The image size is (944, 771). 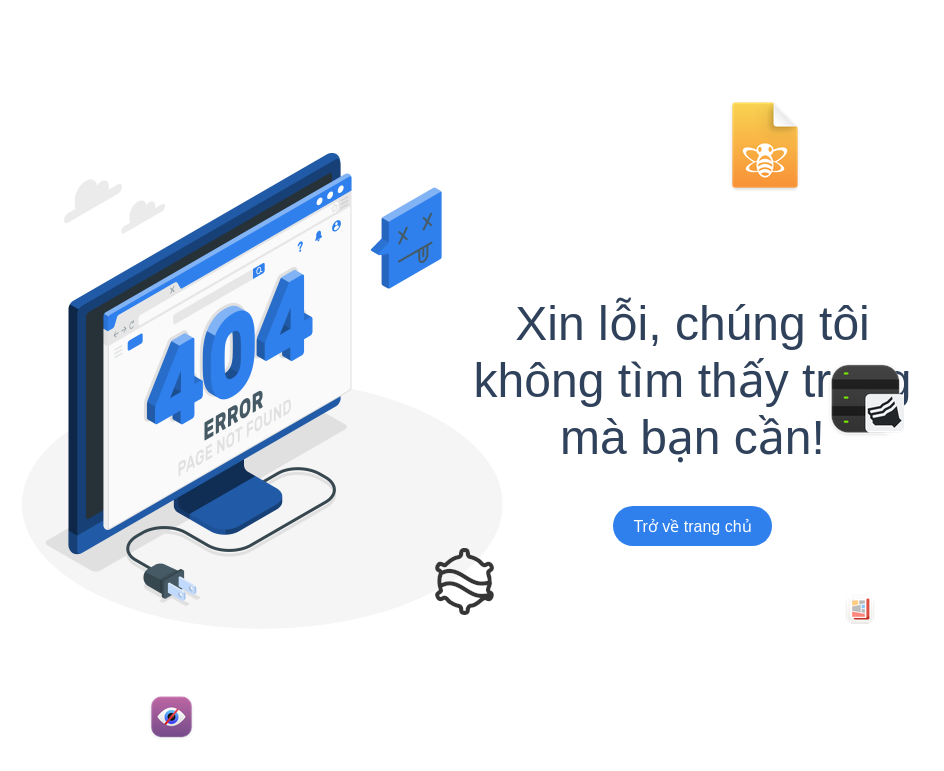 What do you see at coordinates (464, 581) in the screenshot?
I see `launch minesweeper game` at bounding box center [464, 581].